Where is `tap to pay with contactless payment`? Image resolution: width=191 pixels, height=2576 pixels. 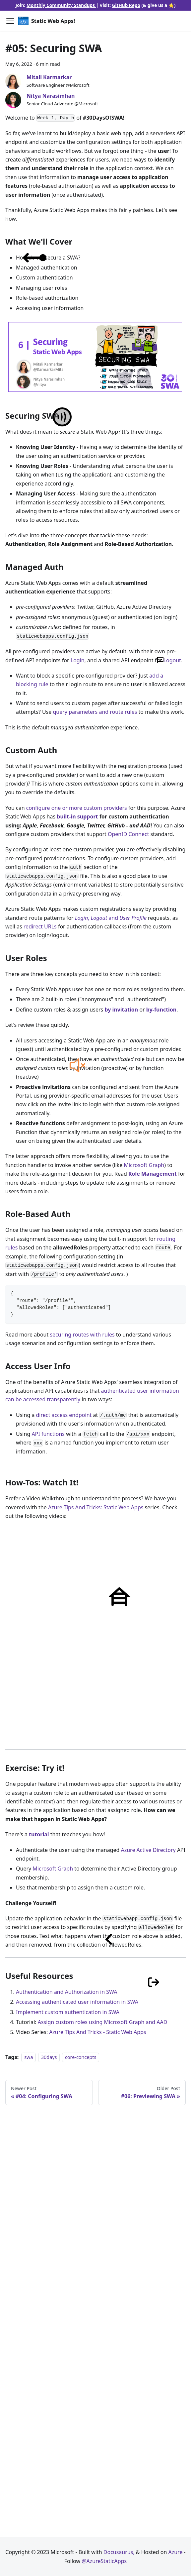 tap to pay with contactless payment is located at coordinates (62, 417).